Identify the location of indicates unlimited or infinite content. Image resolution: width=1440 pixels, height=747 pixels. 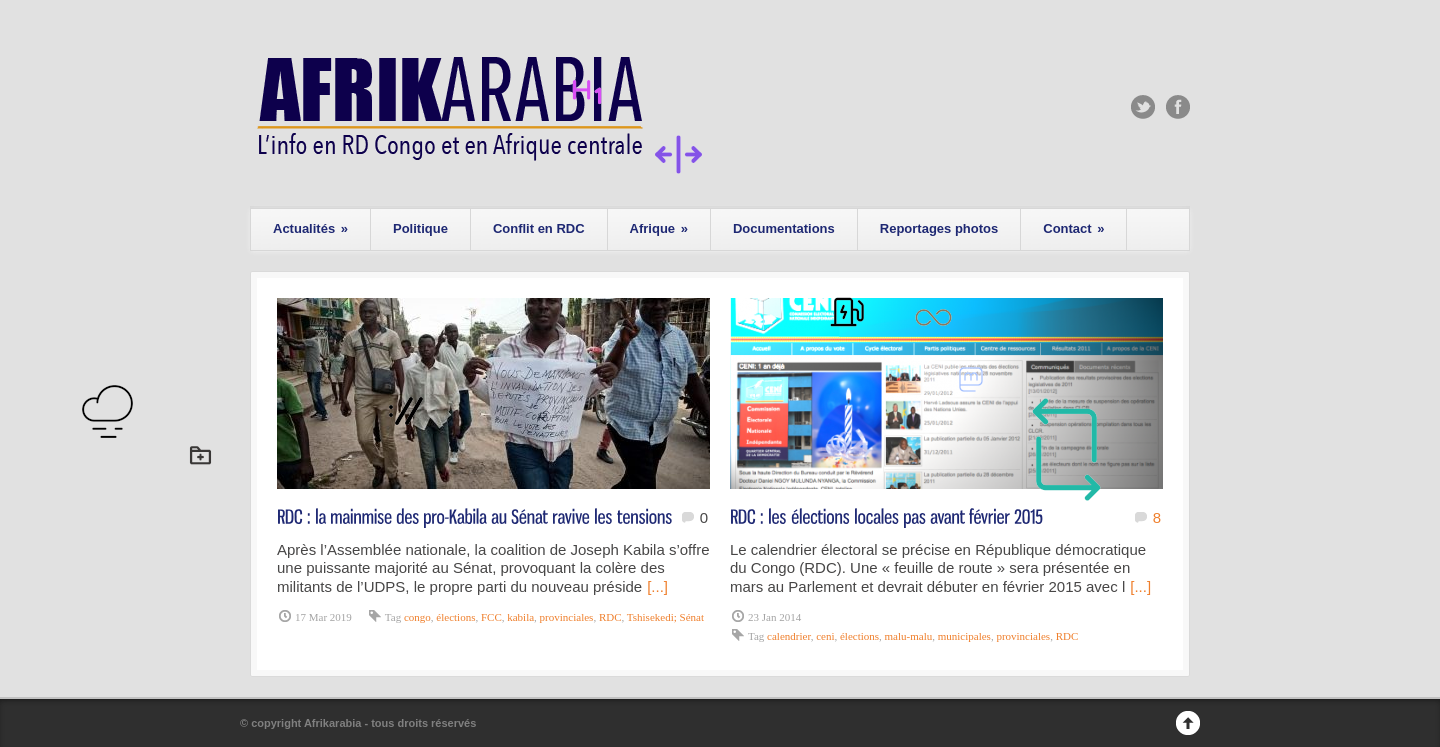
(933, 317).